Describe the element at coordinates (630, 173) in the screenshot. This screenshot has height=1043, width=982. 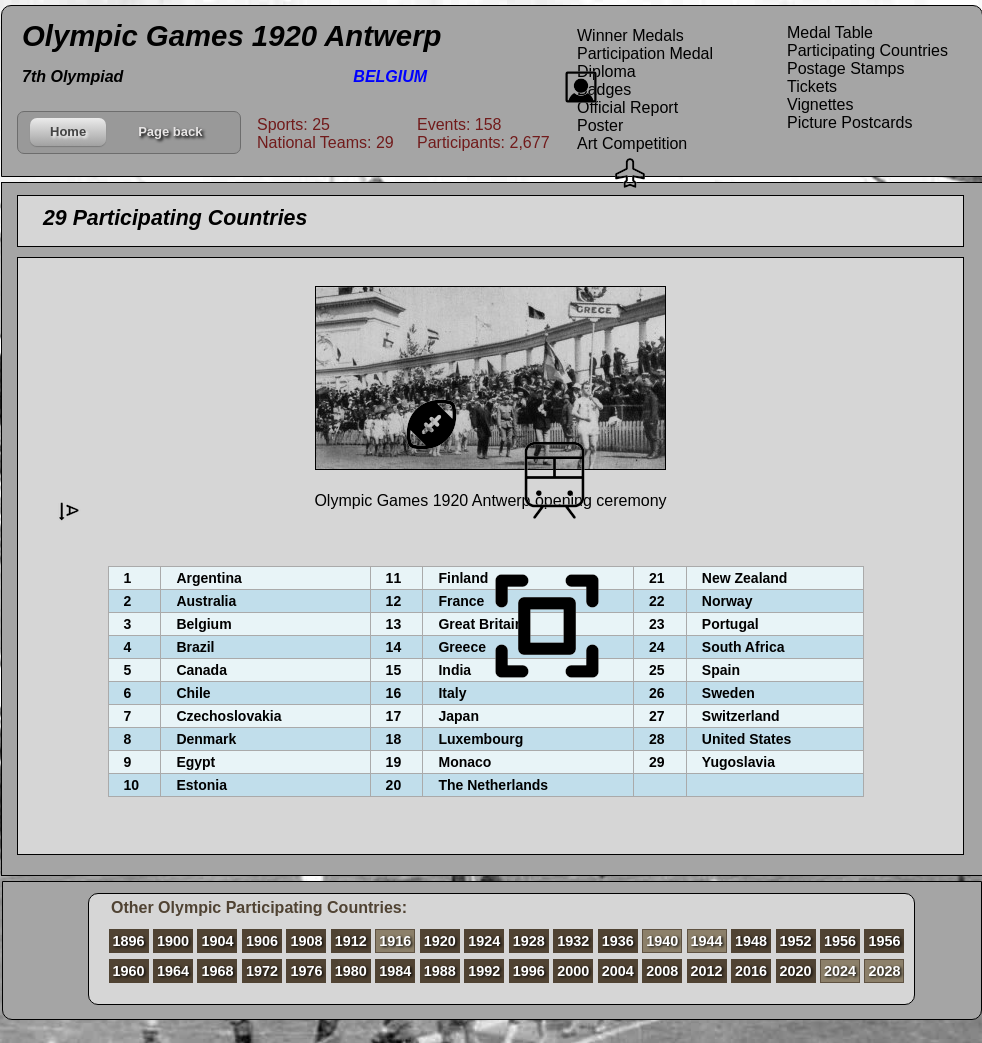
I see `enable airplane mode` at that location.